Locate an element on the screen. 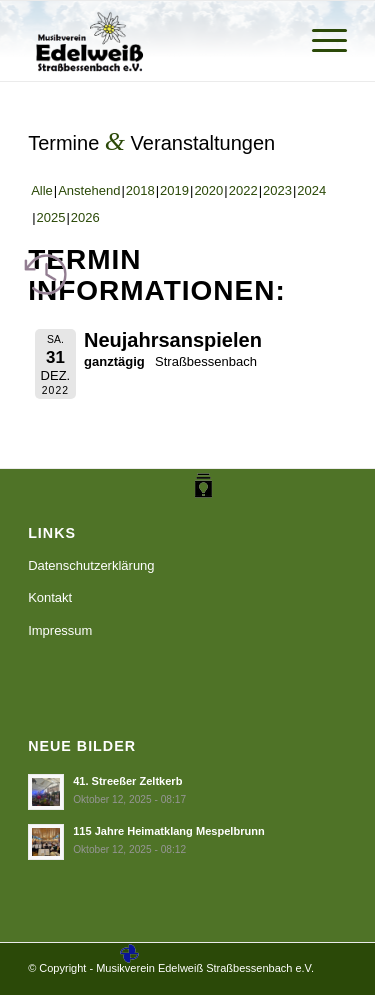 The height and width of the screenshot is (995, 375). view history or recent activity is located at coordinates (46, 274).